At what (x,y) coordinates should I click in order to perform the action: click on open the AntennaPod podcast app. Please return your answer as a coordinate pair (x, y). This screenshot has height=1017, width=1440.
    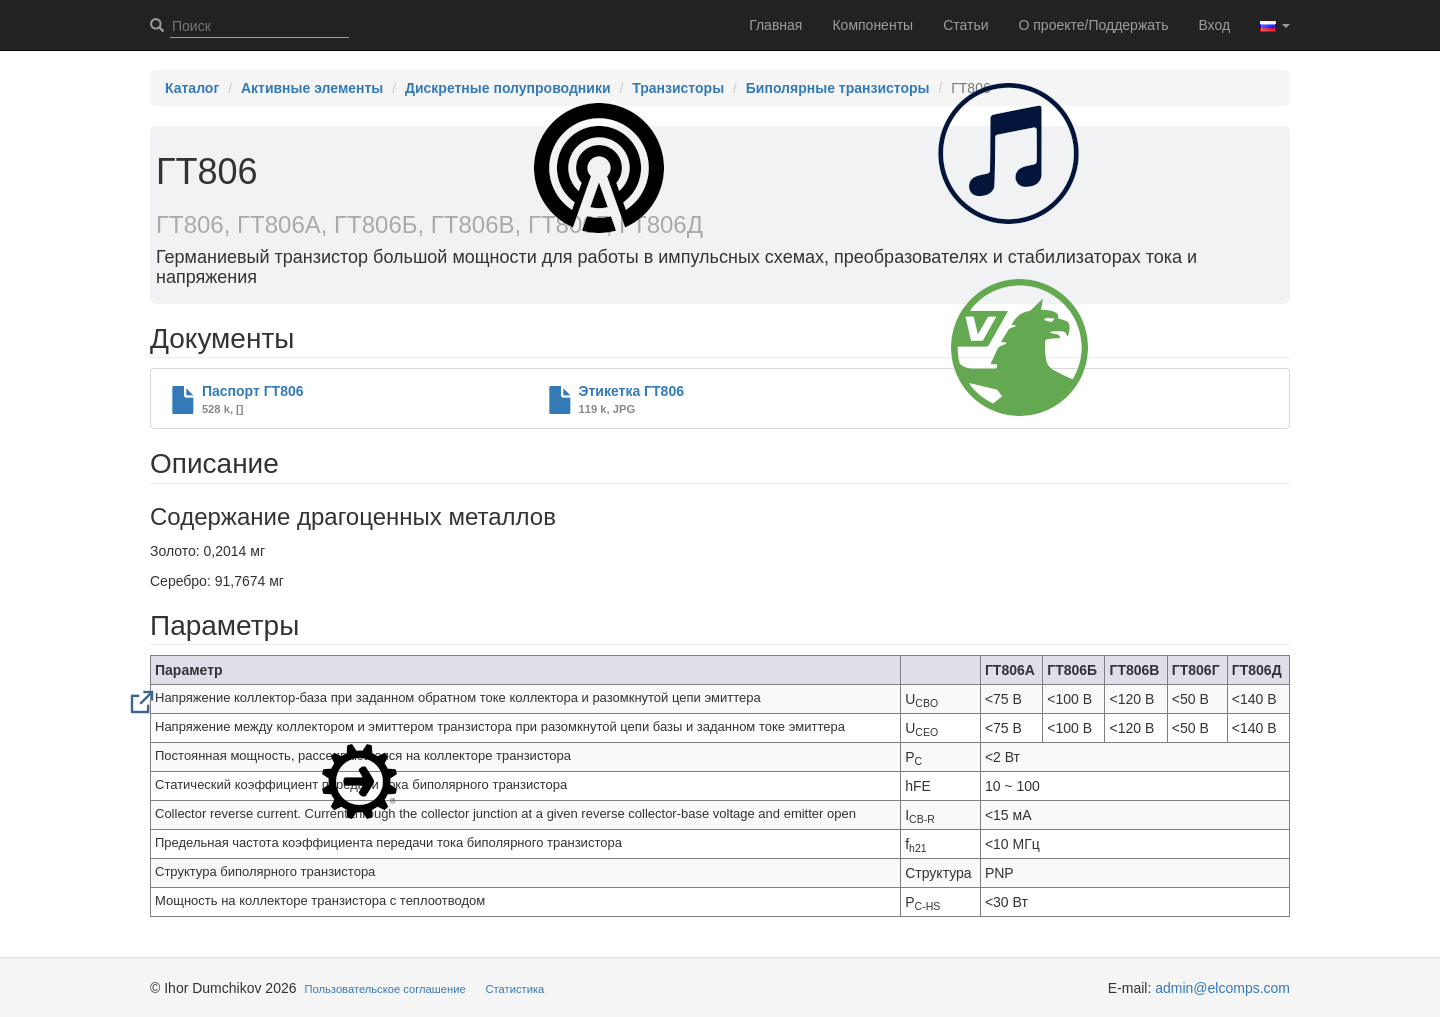
    Looking at the image, I should click on (599, 168).